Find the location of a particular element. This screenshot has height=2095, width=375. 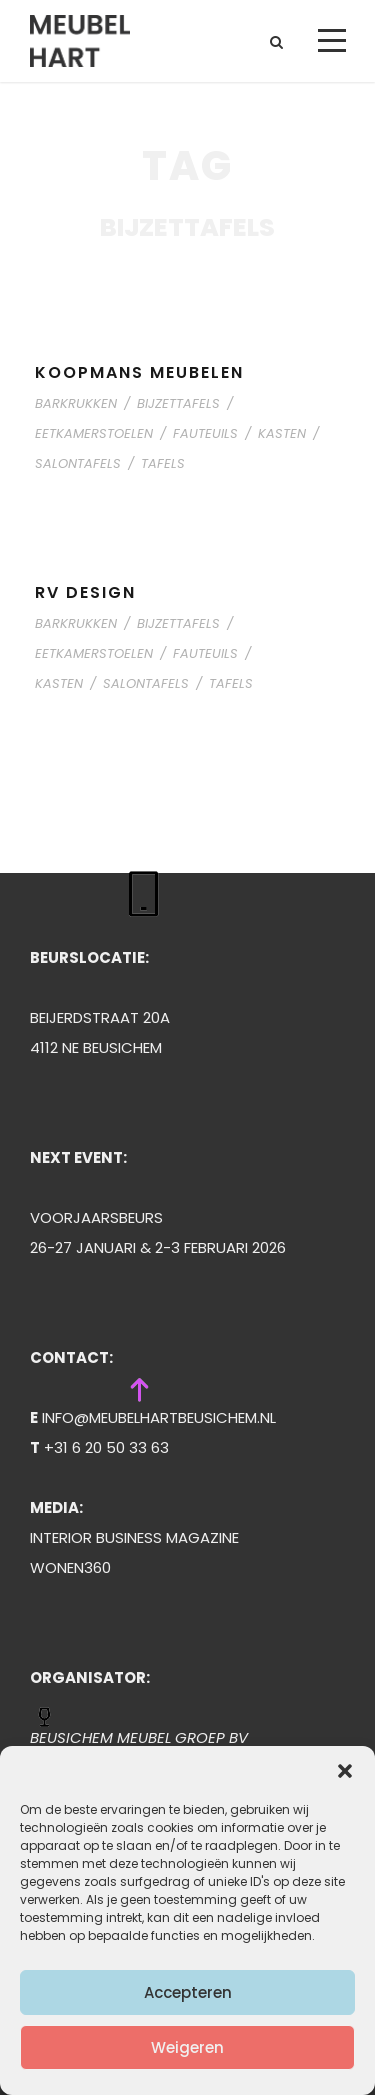

indicates mobile device or smartphone is located at coordinates (142, 894).